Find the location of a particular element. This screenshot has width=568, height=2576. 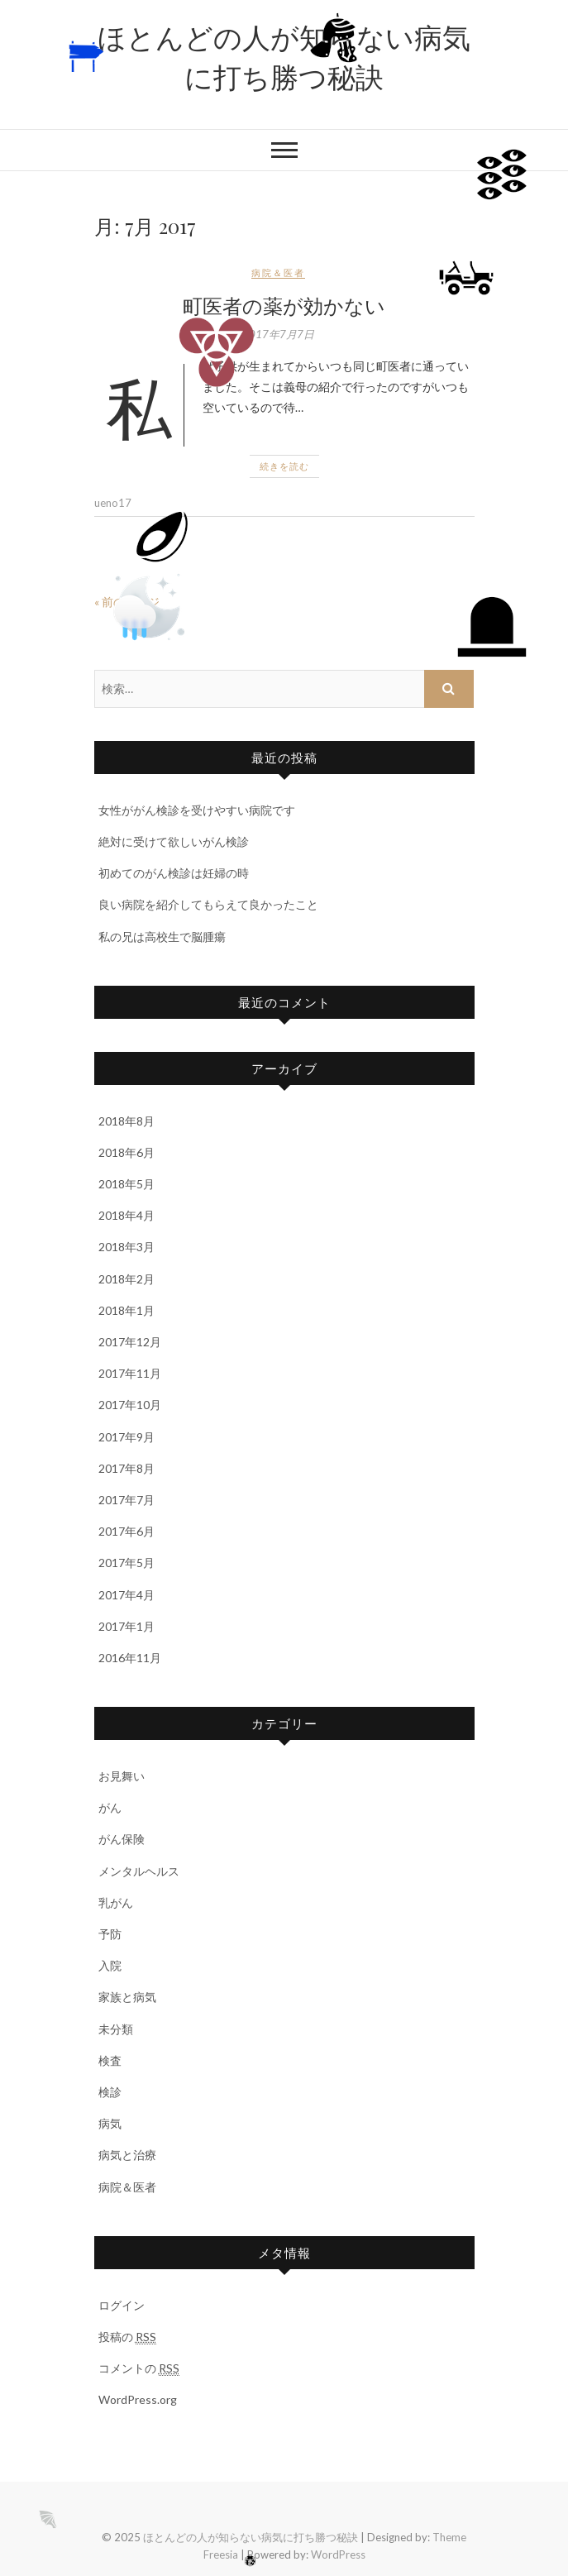

get directions or navigate to a destination is located at coordinates (86, 55).